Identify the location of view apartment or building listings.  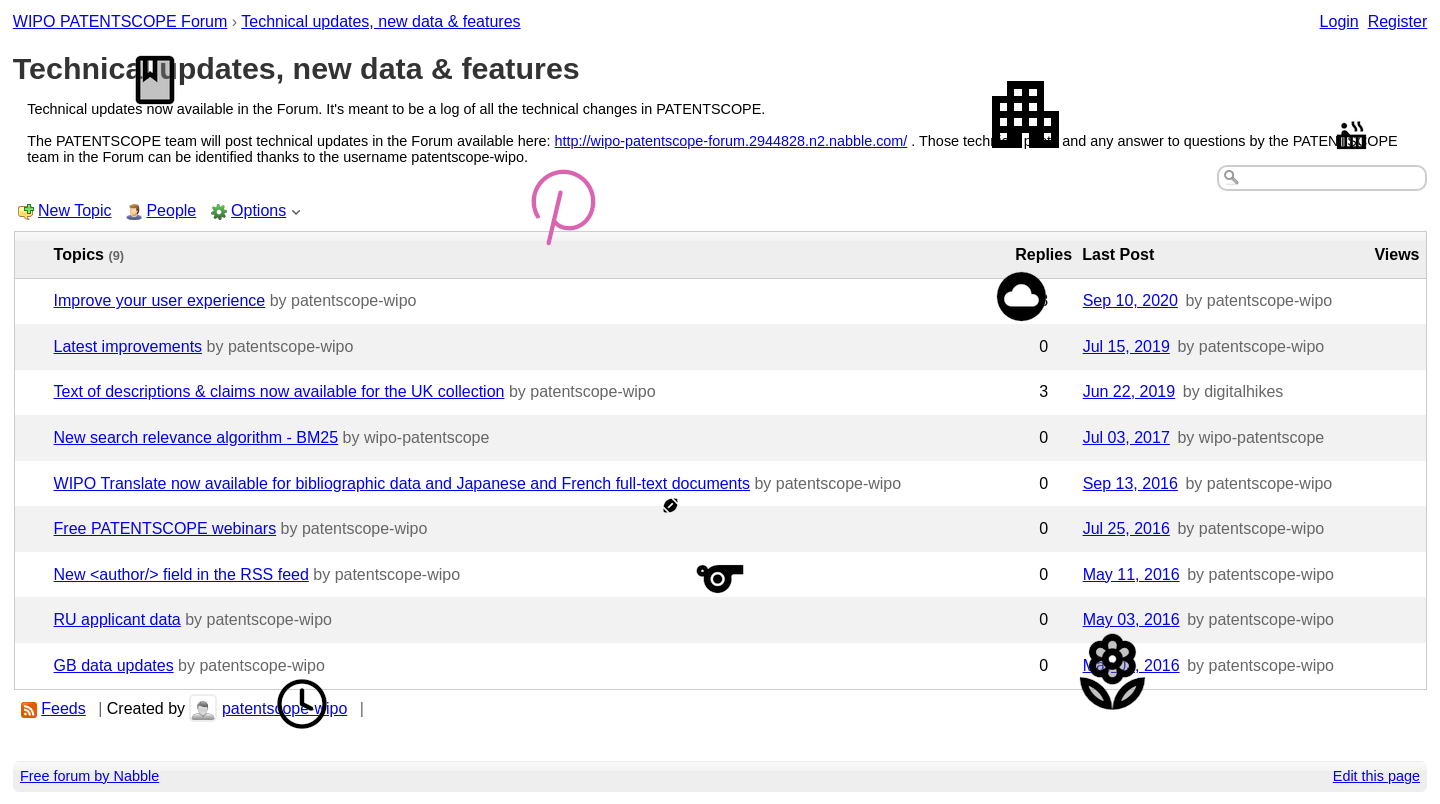
(1025, 114).